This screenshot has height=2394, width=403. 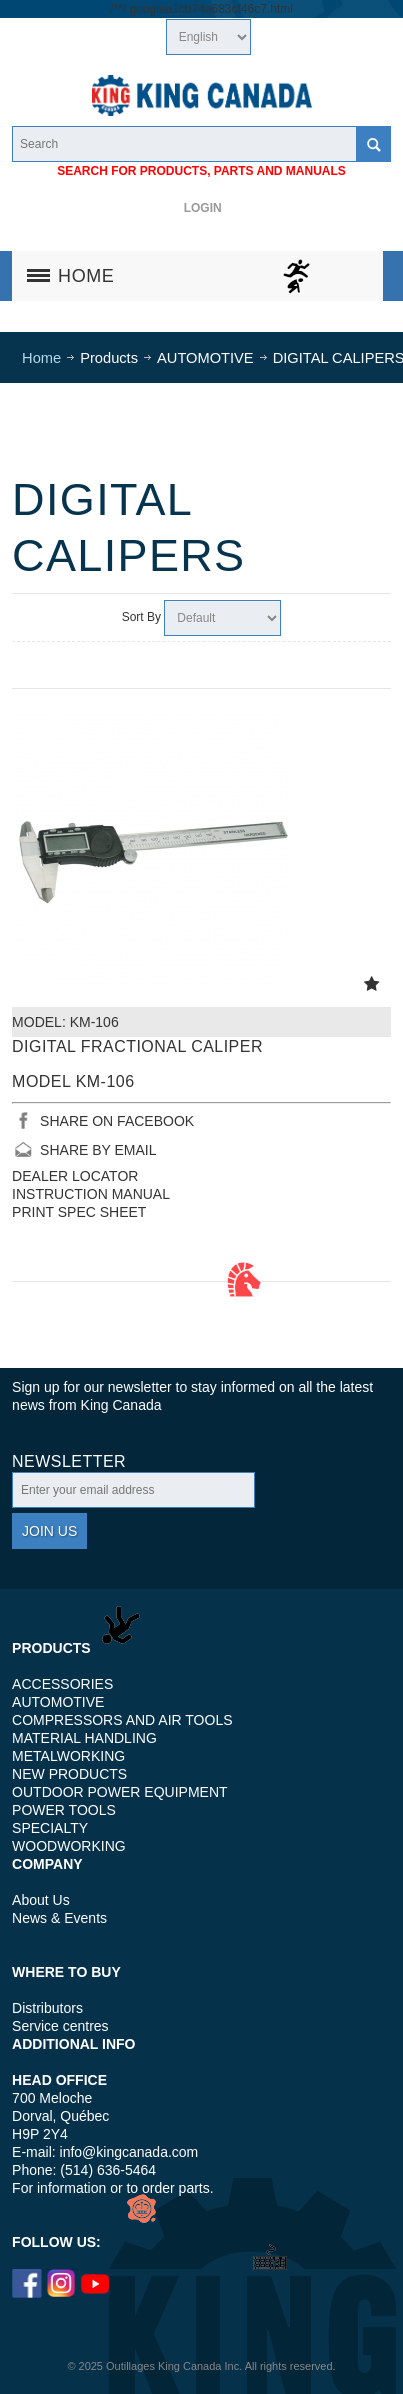 I want to click on indicates an official or verified document, so click(x=141, y=2208).